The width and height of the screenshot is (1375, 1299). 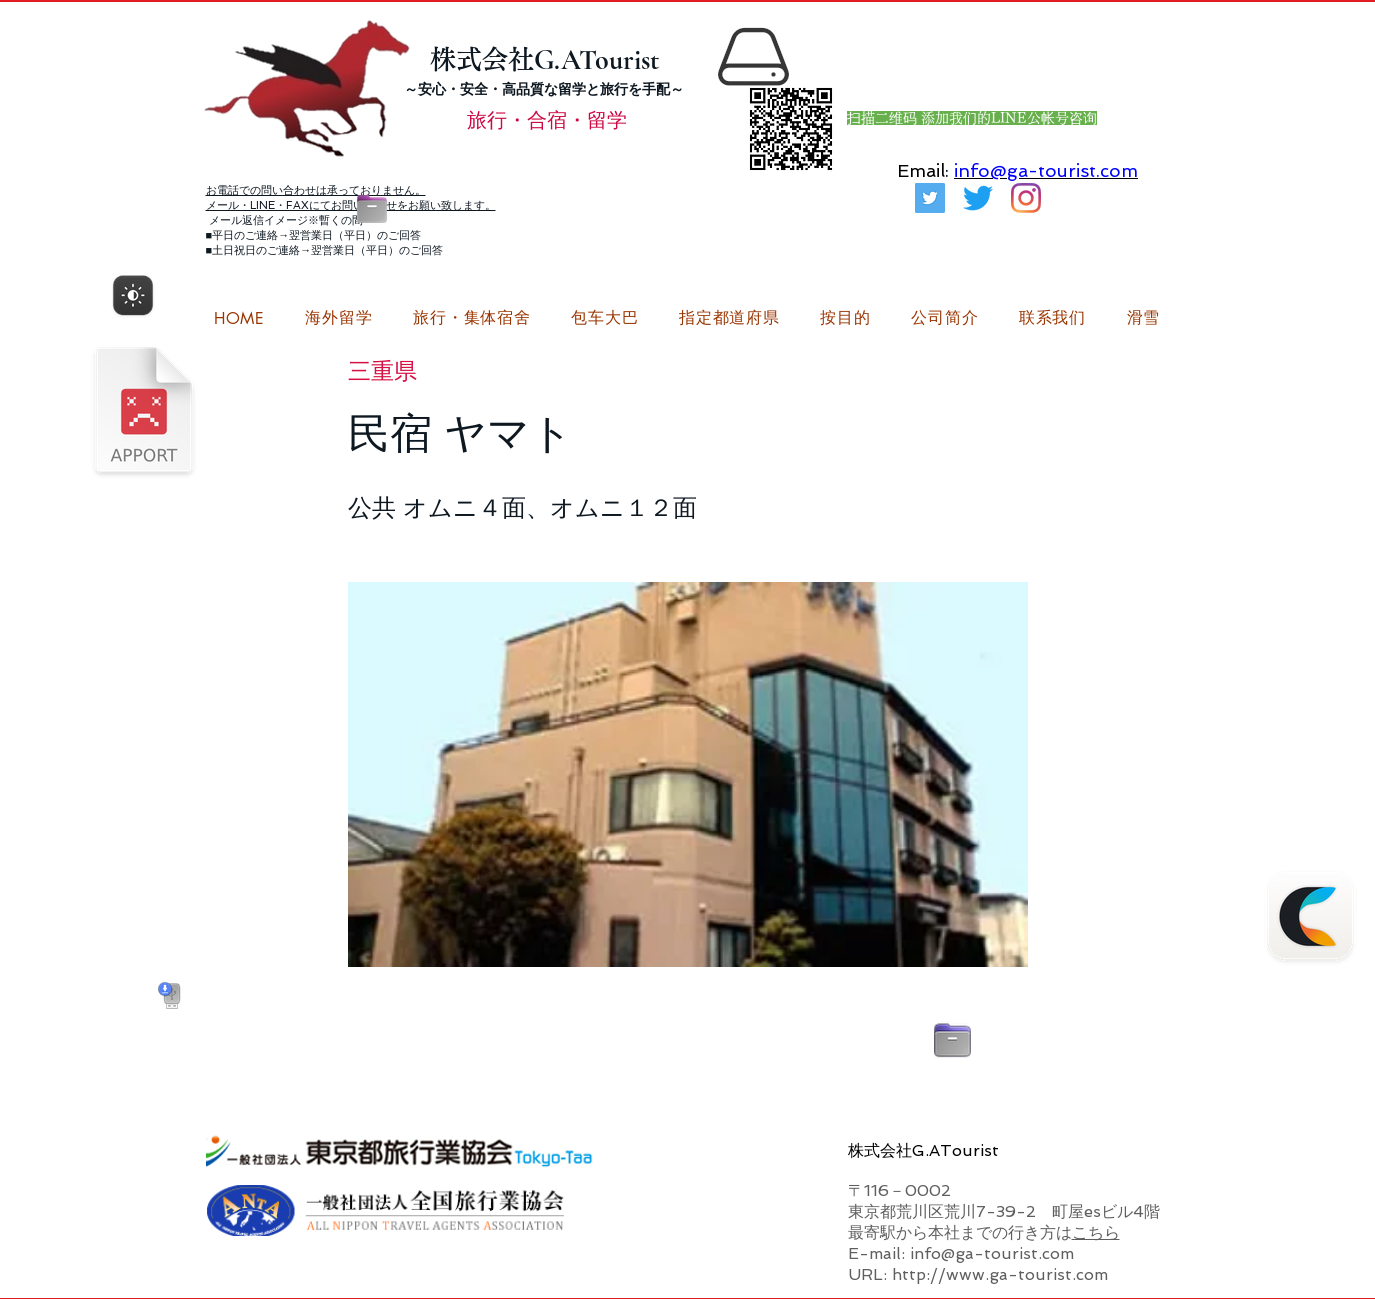 What do you see at coordinates (1310, 916) in the screenshot?
I see `open calligra gemini app` at bounding box center [1310, 916].